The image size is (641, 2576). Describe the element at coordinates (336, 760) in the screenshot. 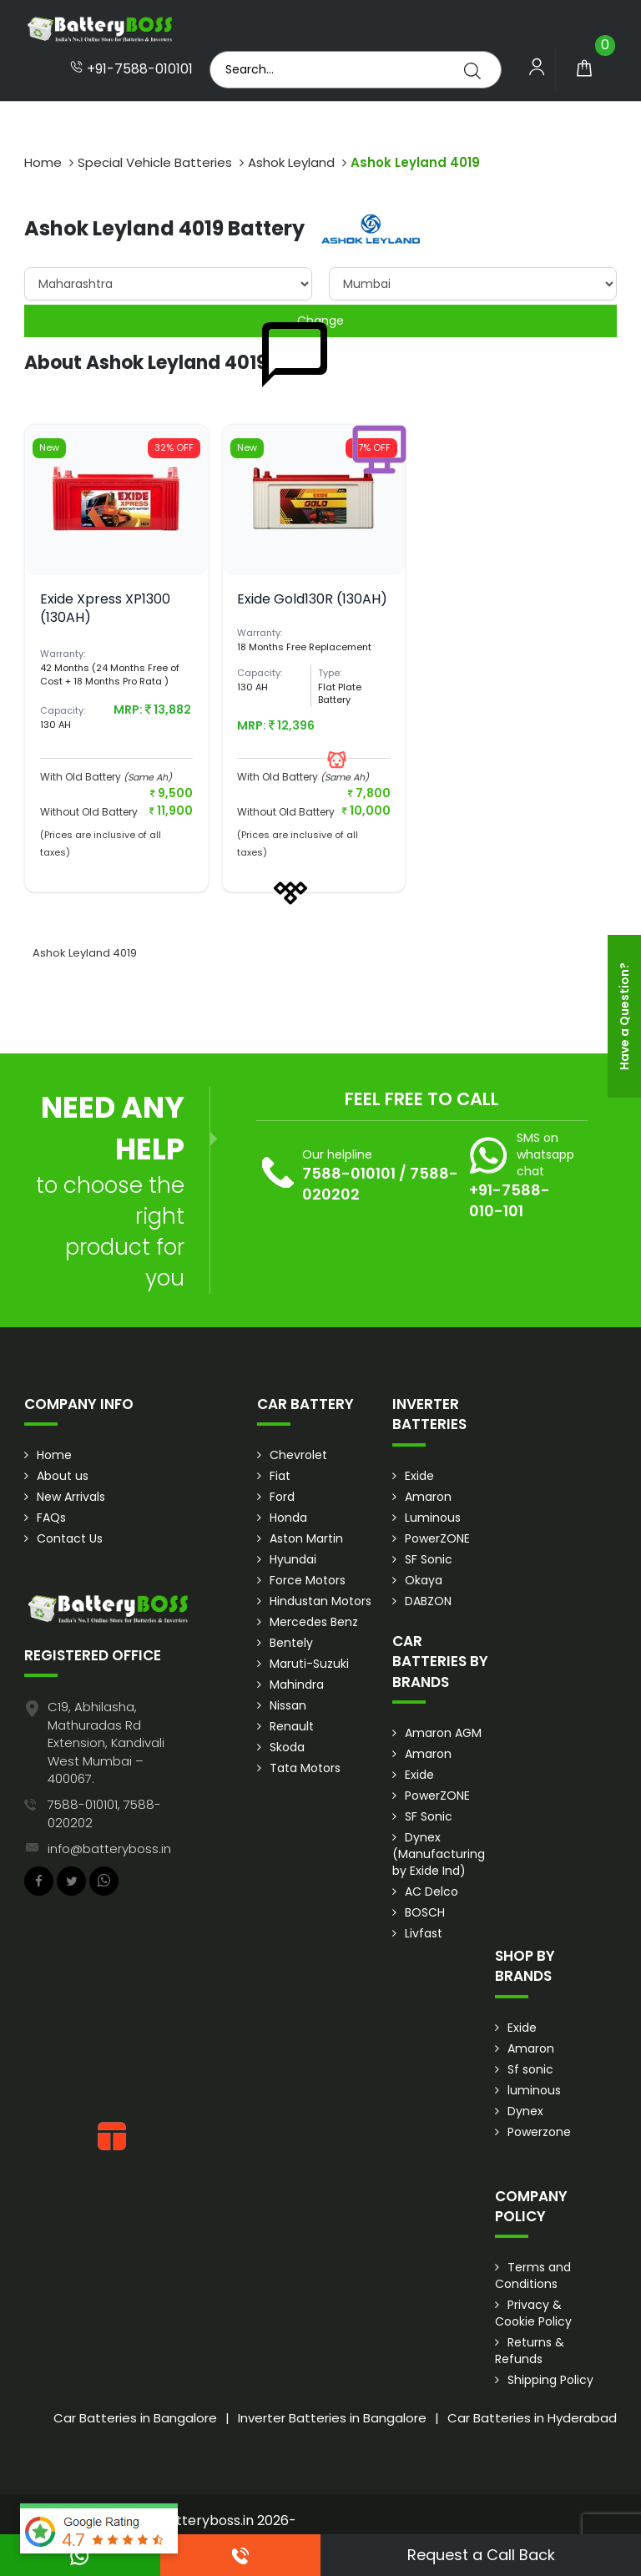

I see `access pet-related features or settings` at that location.